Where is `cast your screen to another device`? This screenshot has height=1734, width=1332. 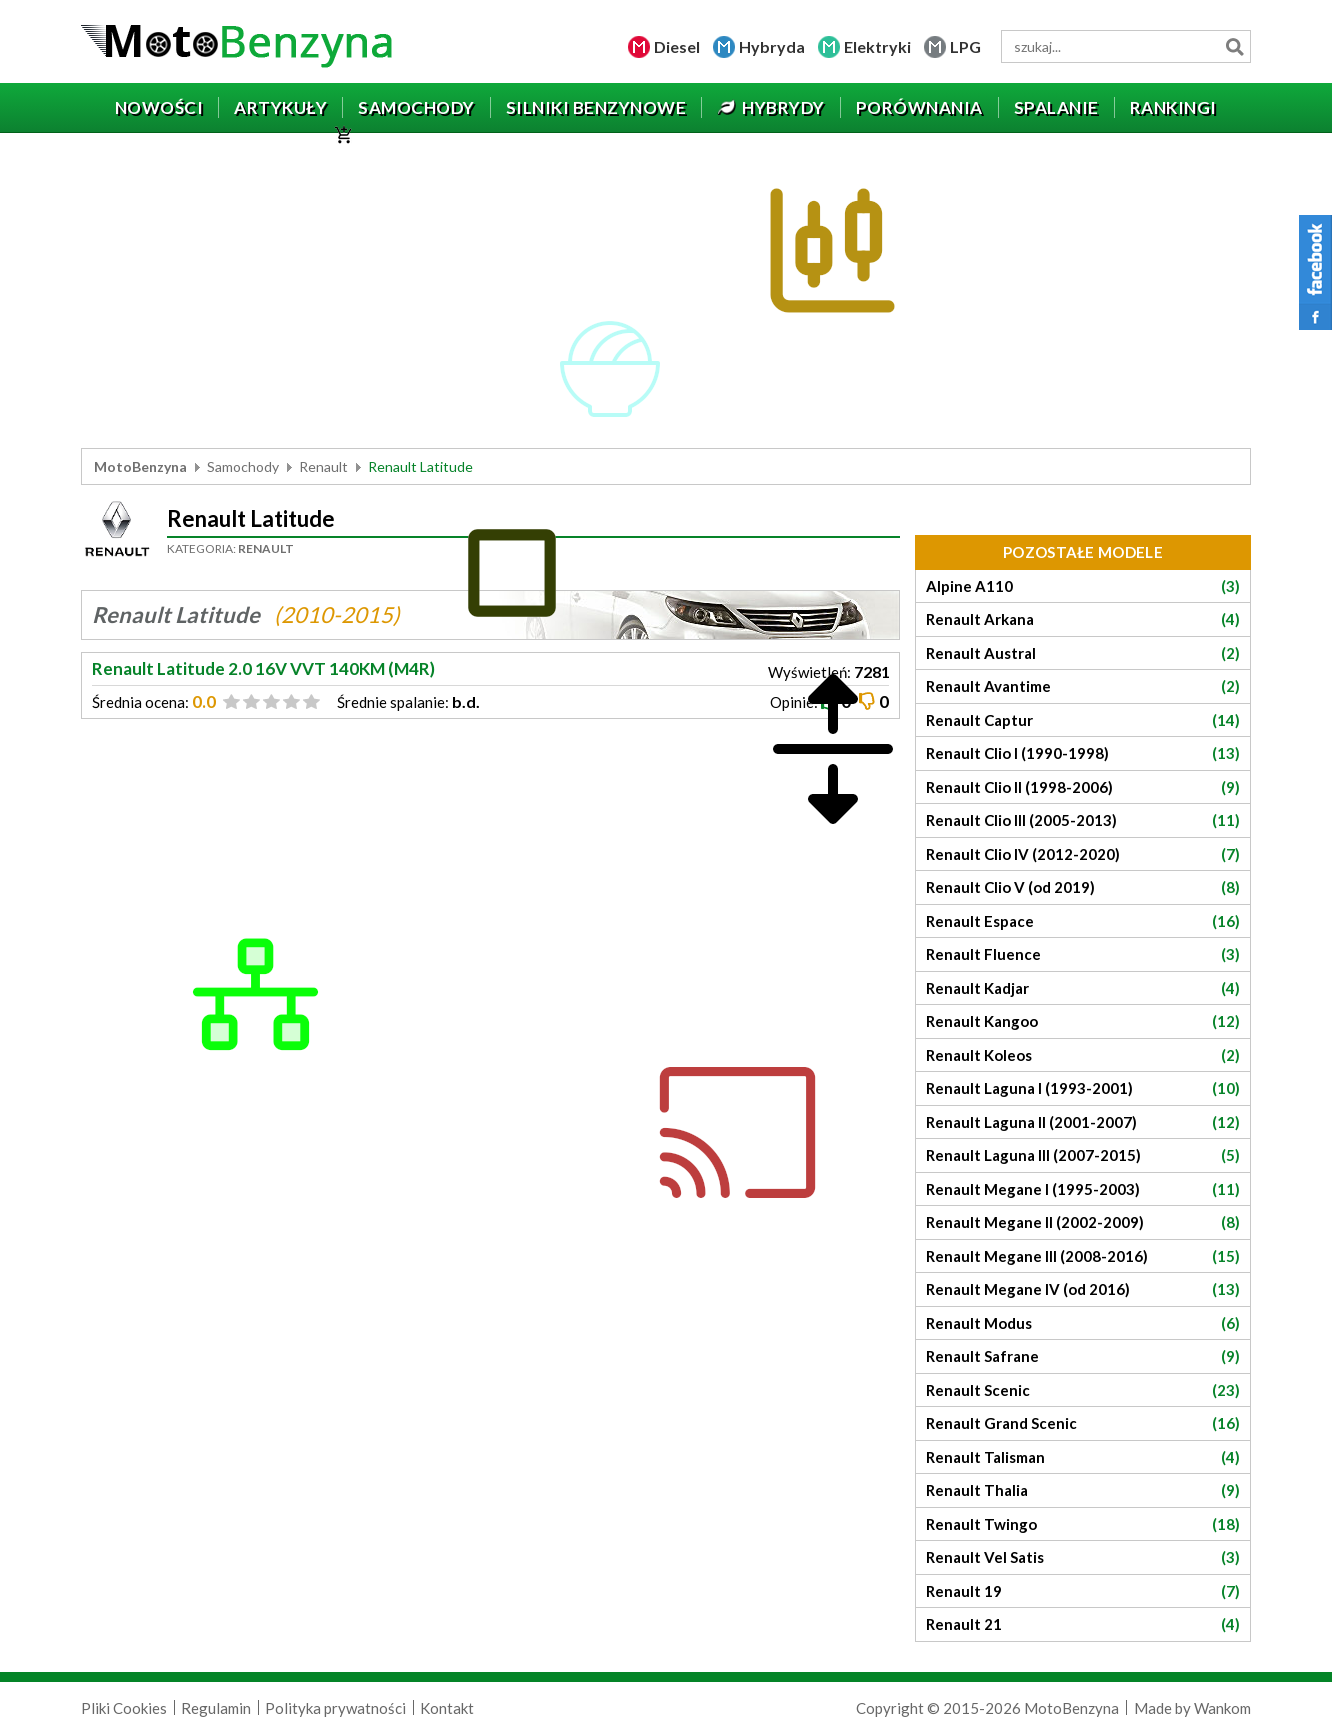
cast your screen to another device is located at coordinates (737, 1132).